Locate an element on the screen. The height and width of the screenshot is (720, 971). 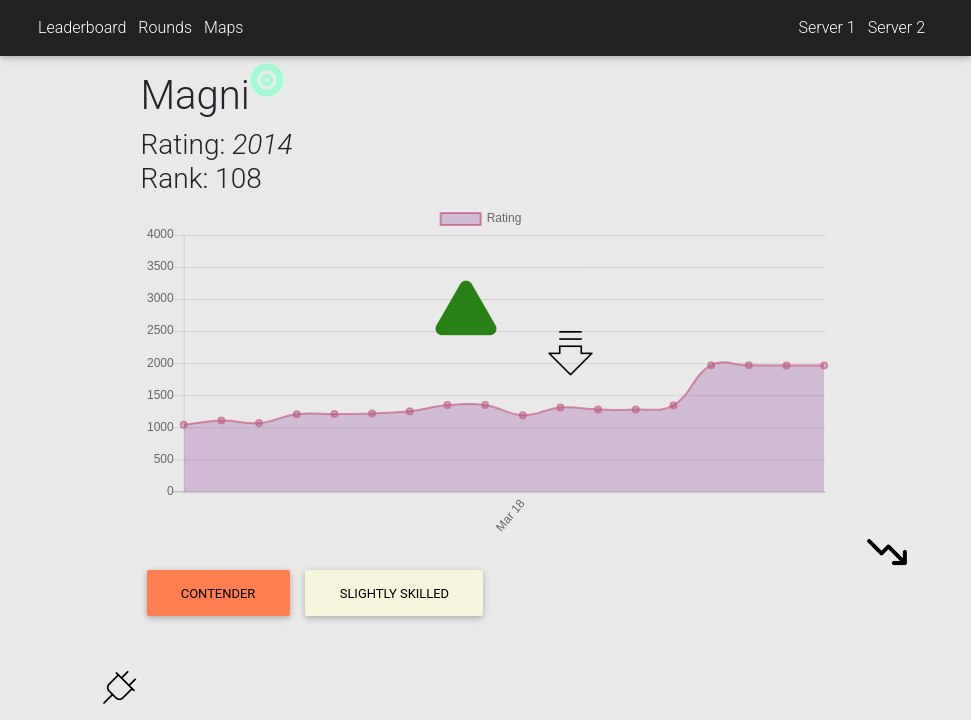
indicates a declining trend or decrease in value is located at coordinates (887, 552).